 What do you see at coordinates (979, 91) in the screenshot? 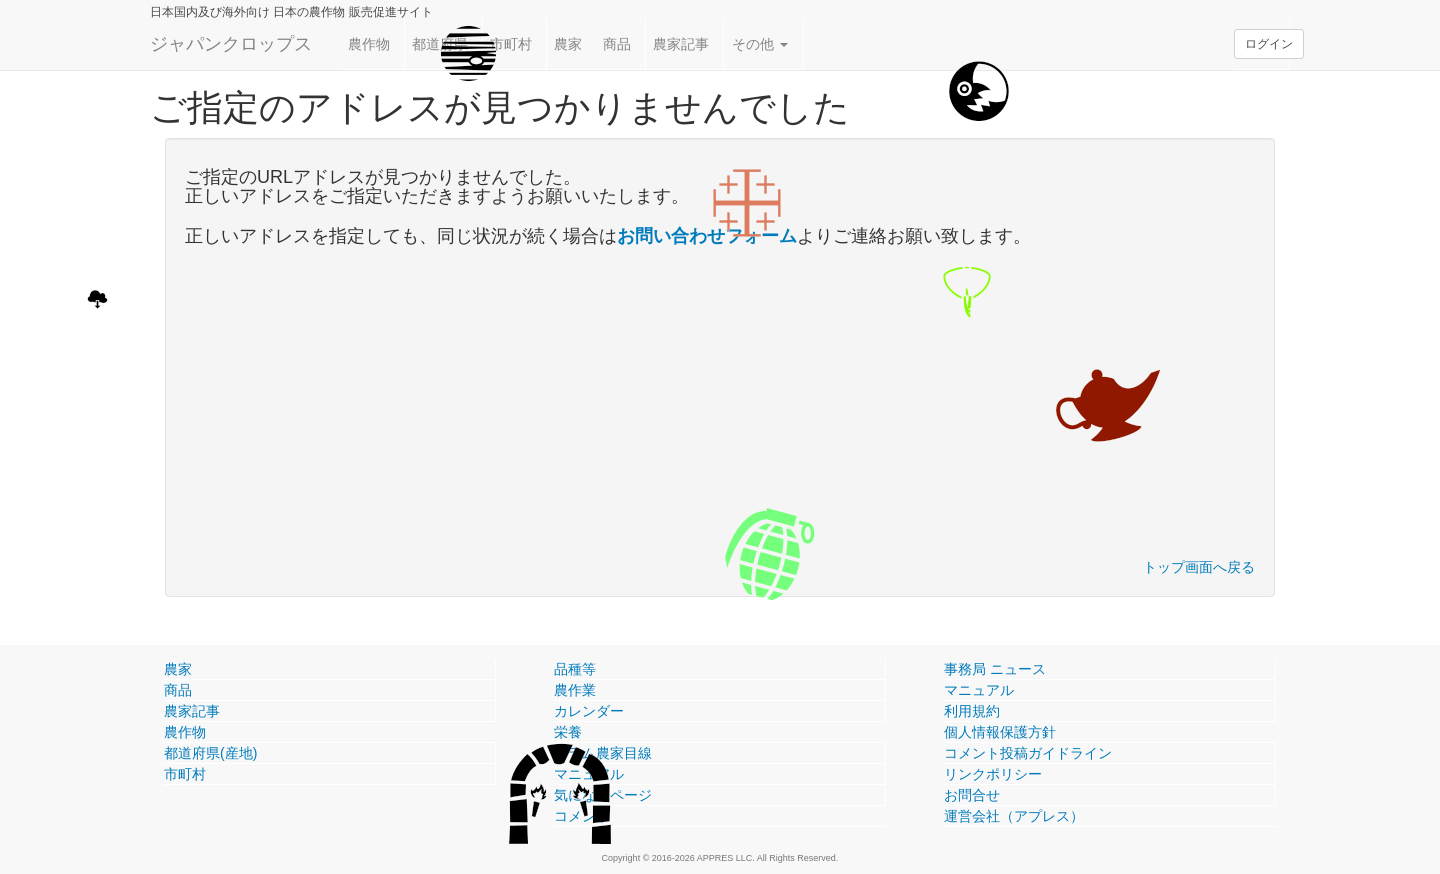
I see `toggle dark mode or night theme` at bounding box center [979, 91].